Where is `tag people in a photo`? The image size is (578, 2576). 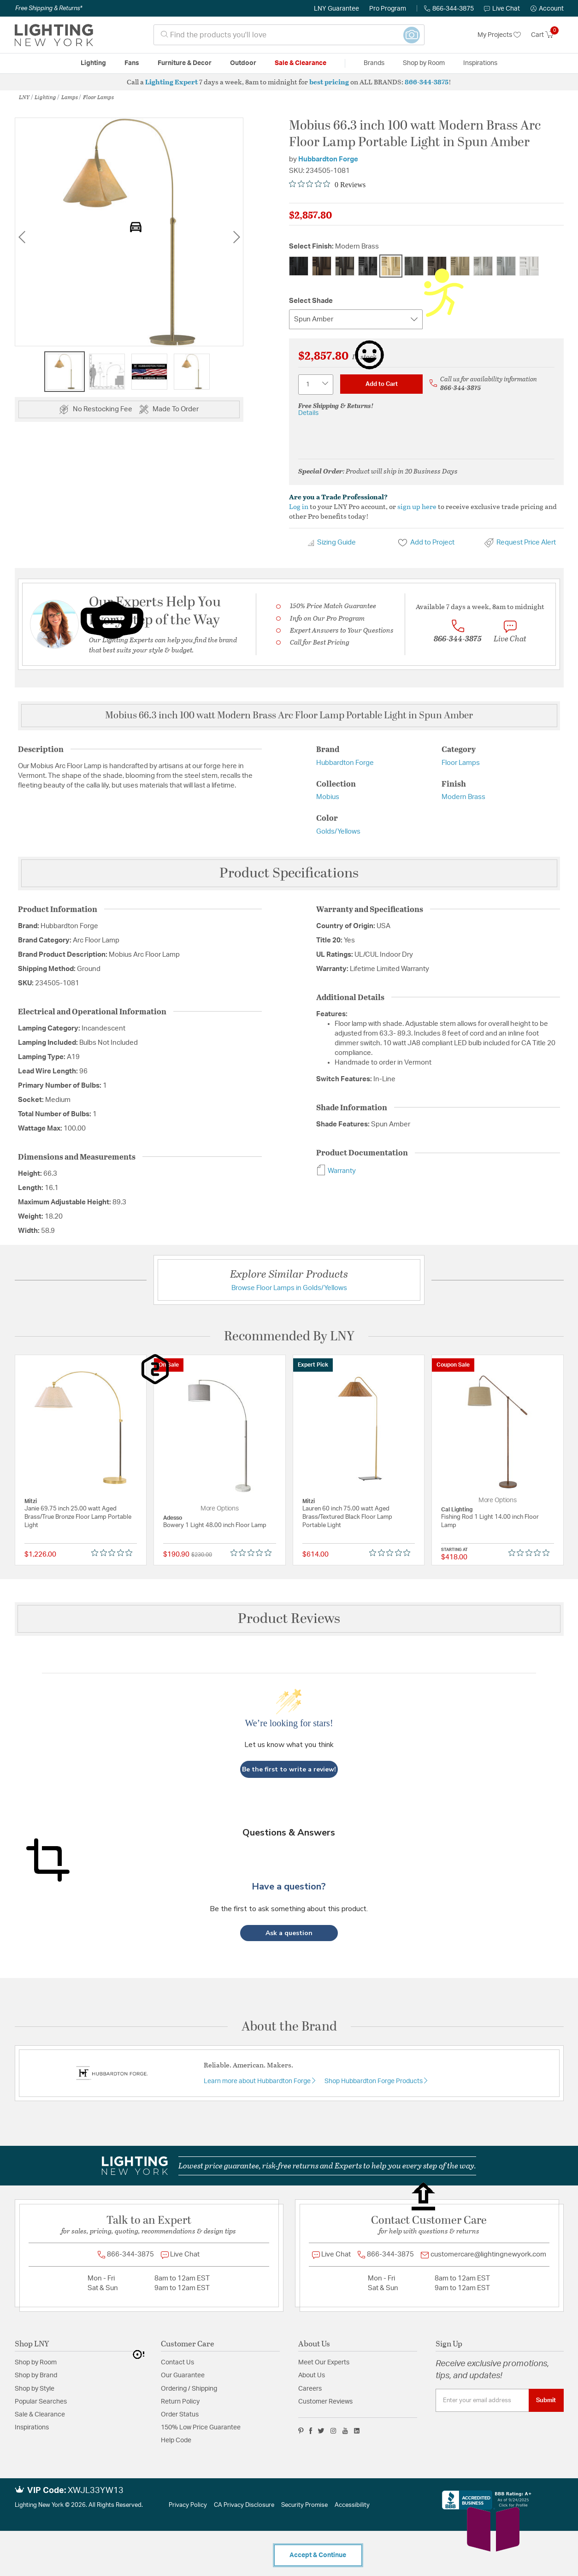
tag people in a photo is located at coordinates (369, 355).